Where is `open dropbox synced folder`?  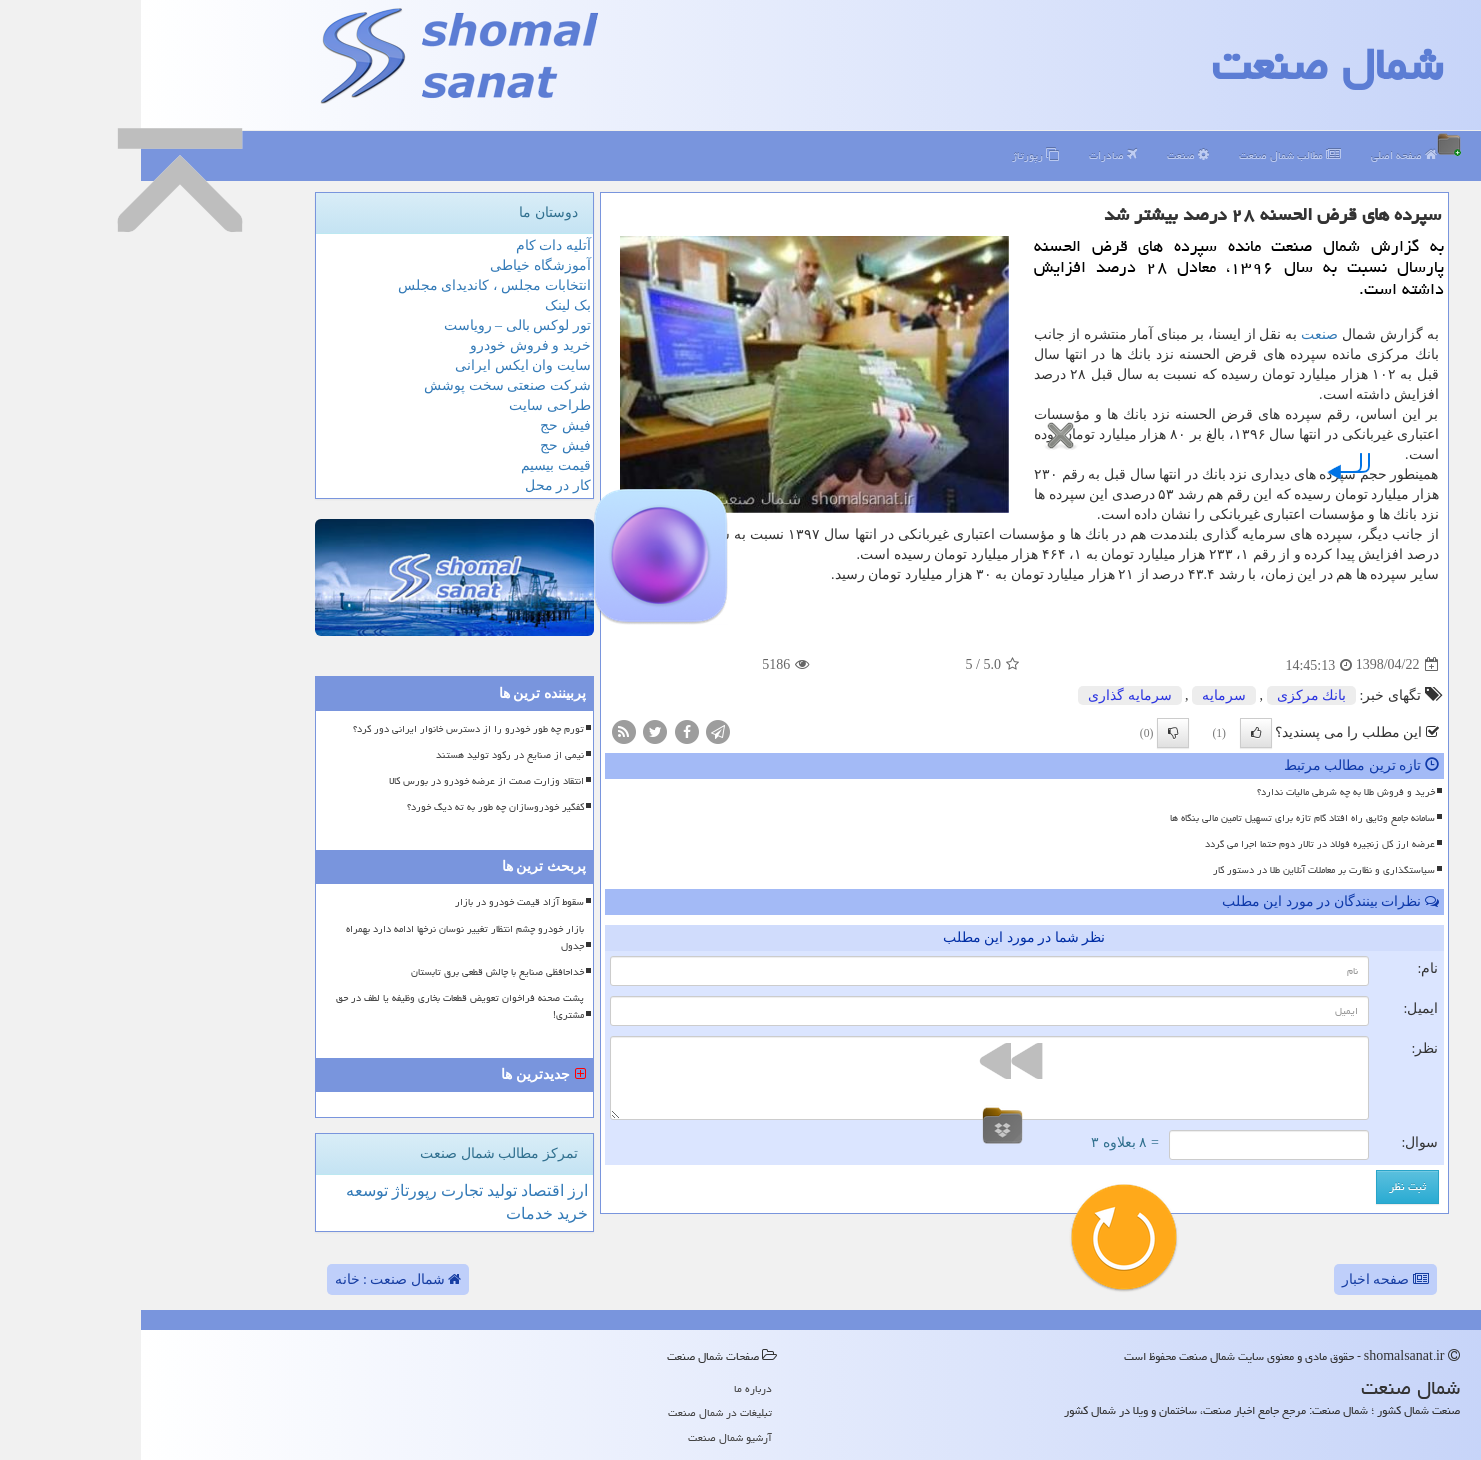
open dropbox synced folder is located at coordinates (1002, 1125).